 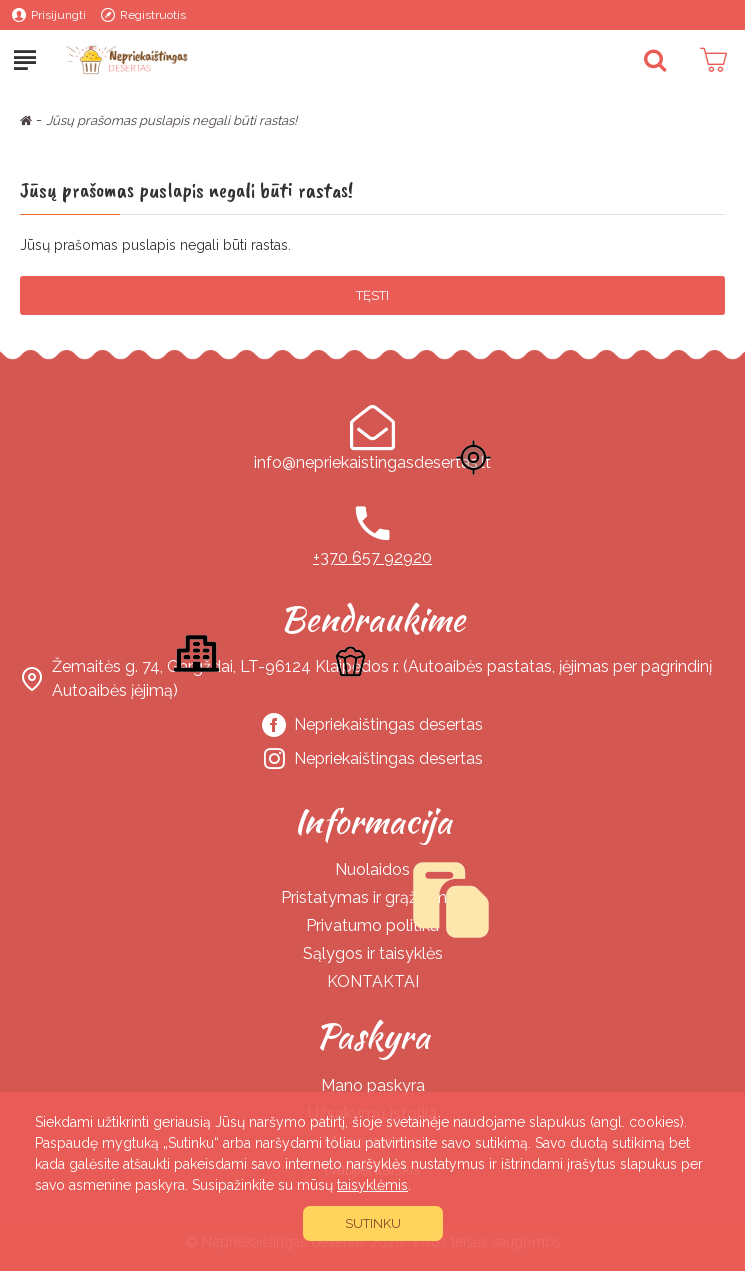 I want to click on access movies or entertainment section, so click(x=350, y=662).